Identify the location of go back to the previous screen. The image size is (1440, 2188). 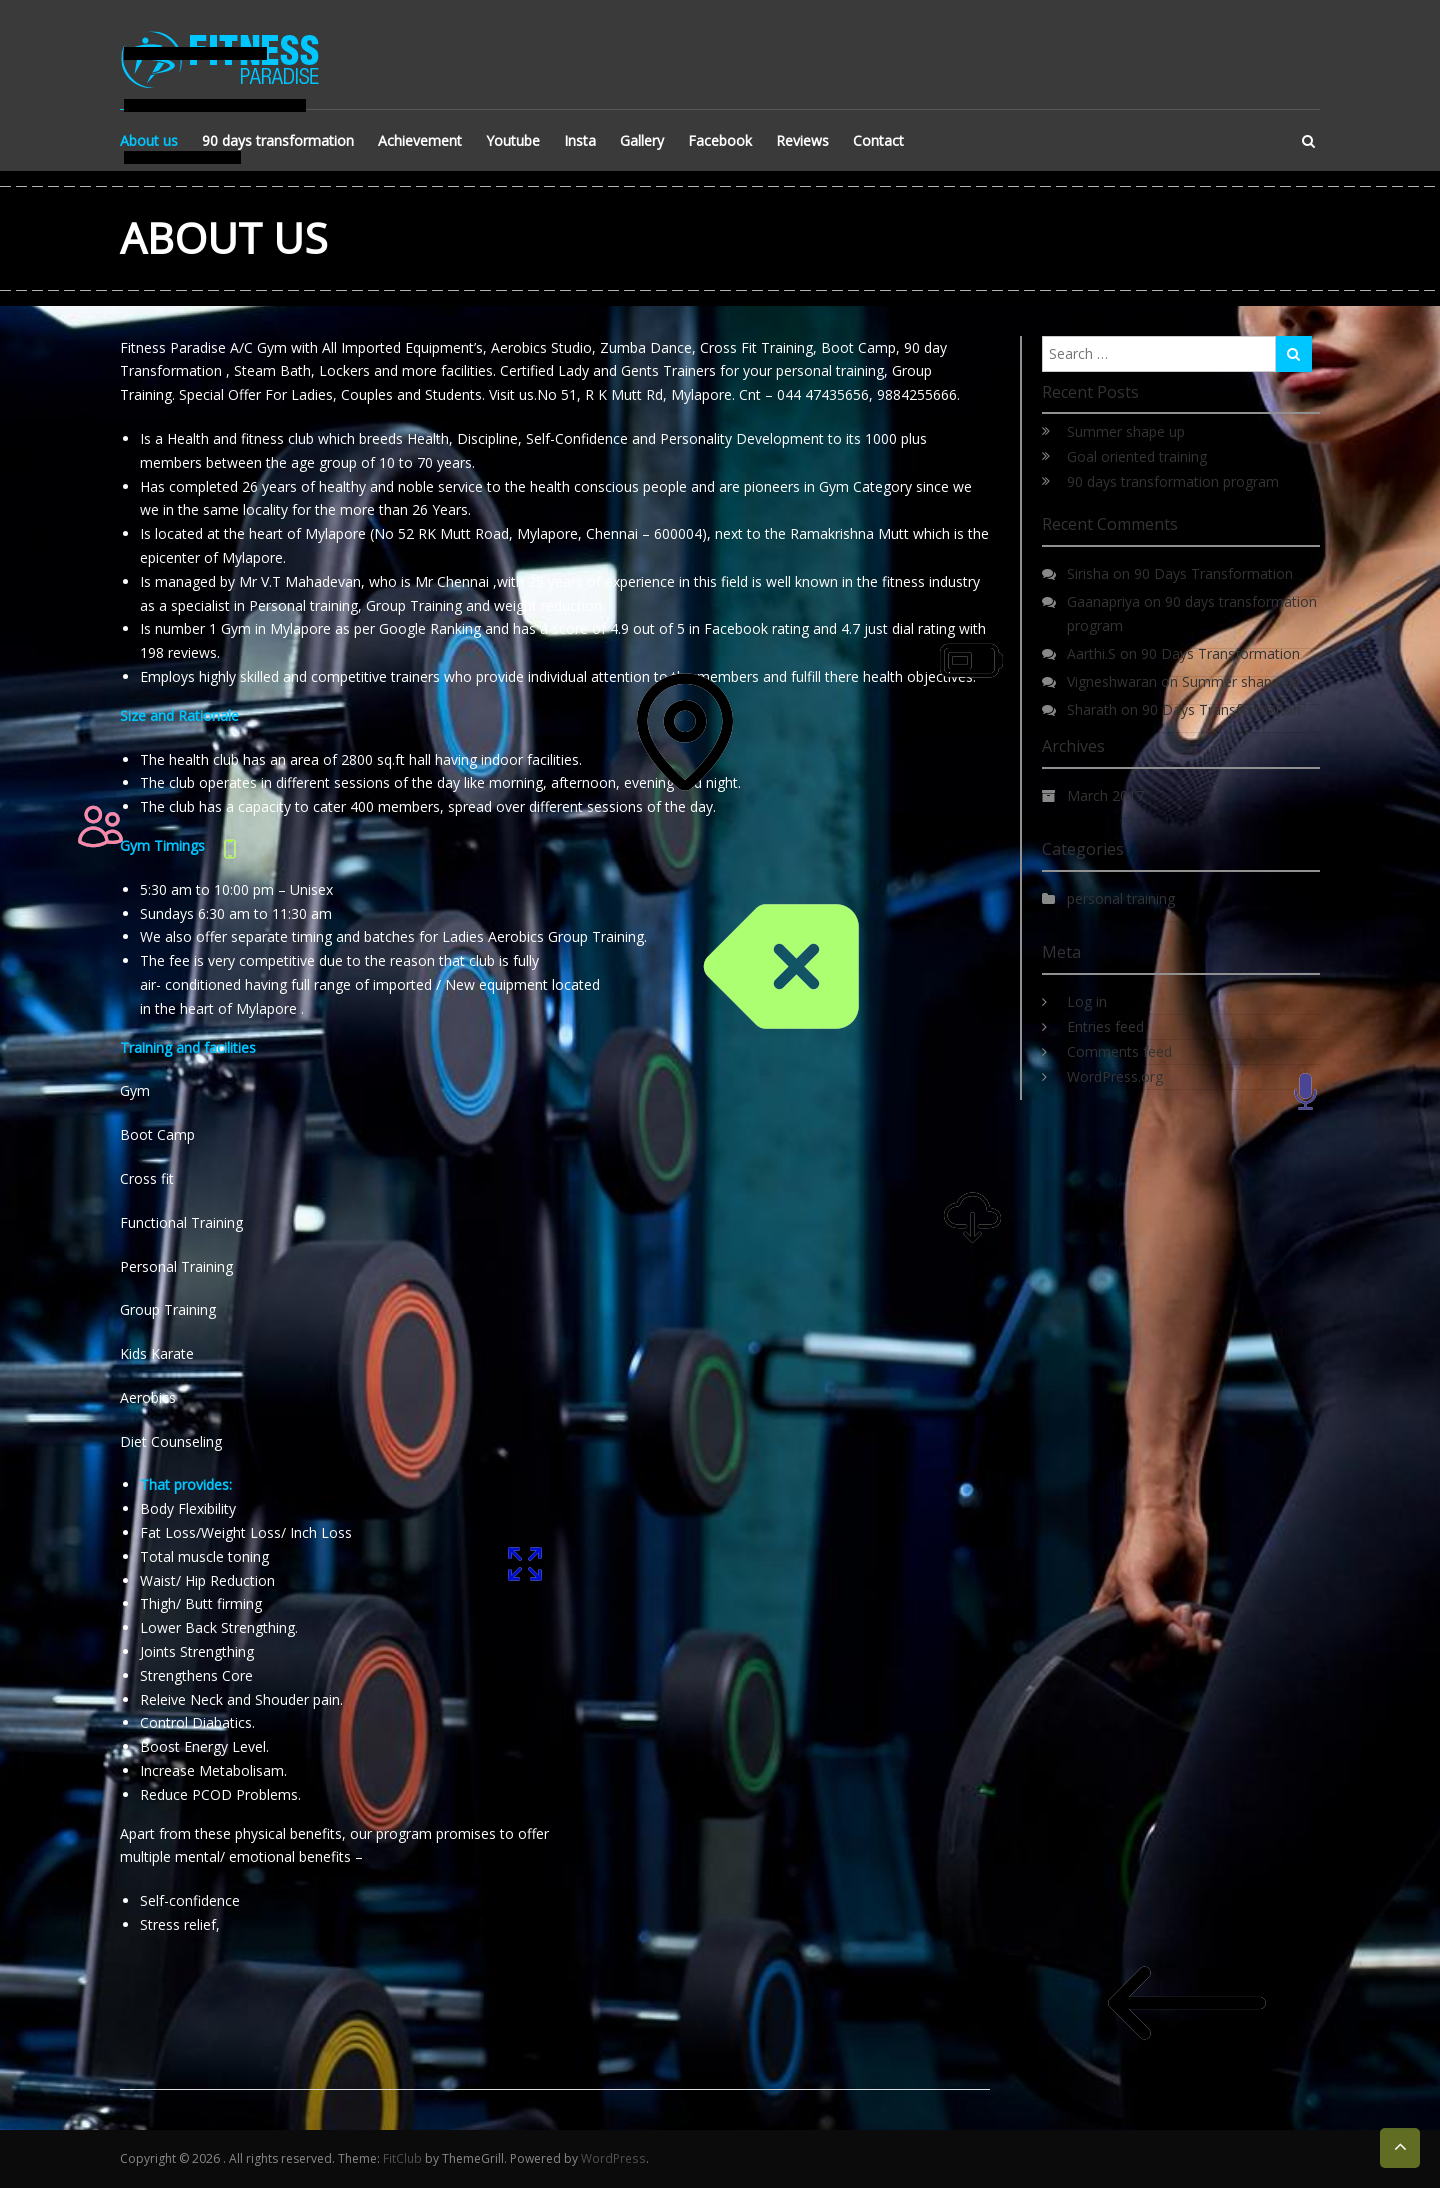
(1187, 2003).